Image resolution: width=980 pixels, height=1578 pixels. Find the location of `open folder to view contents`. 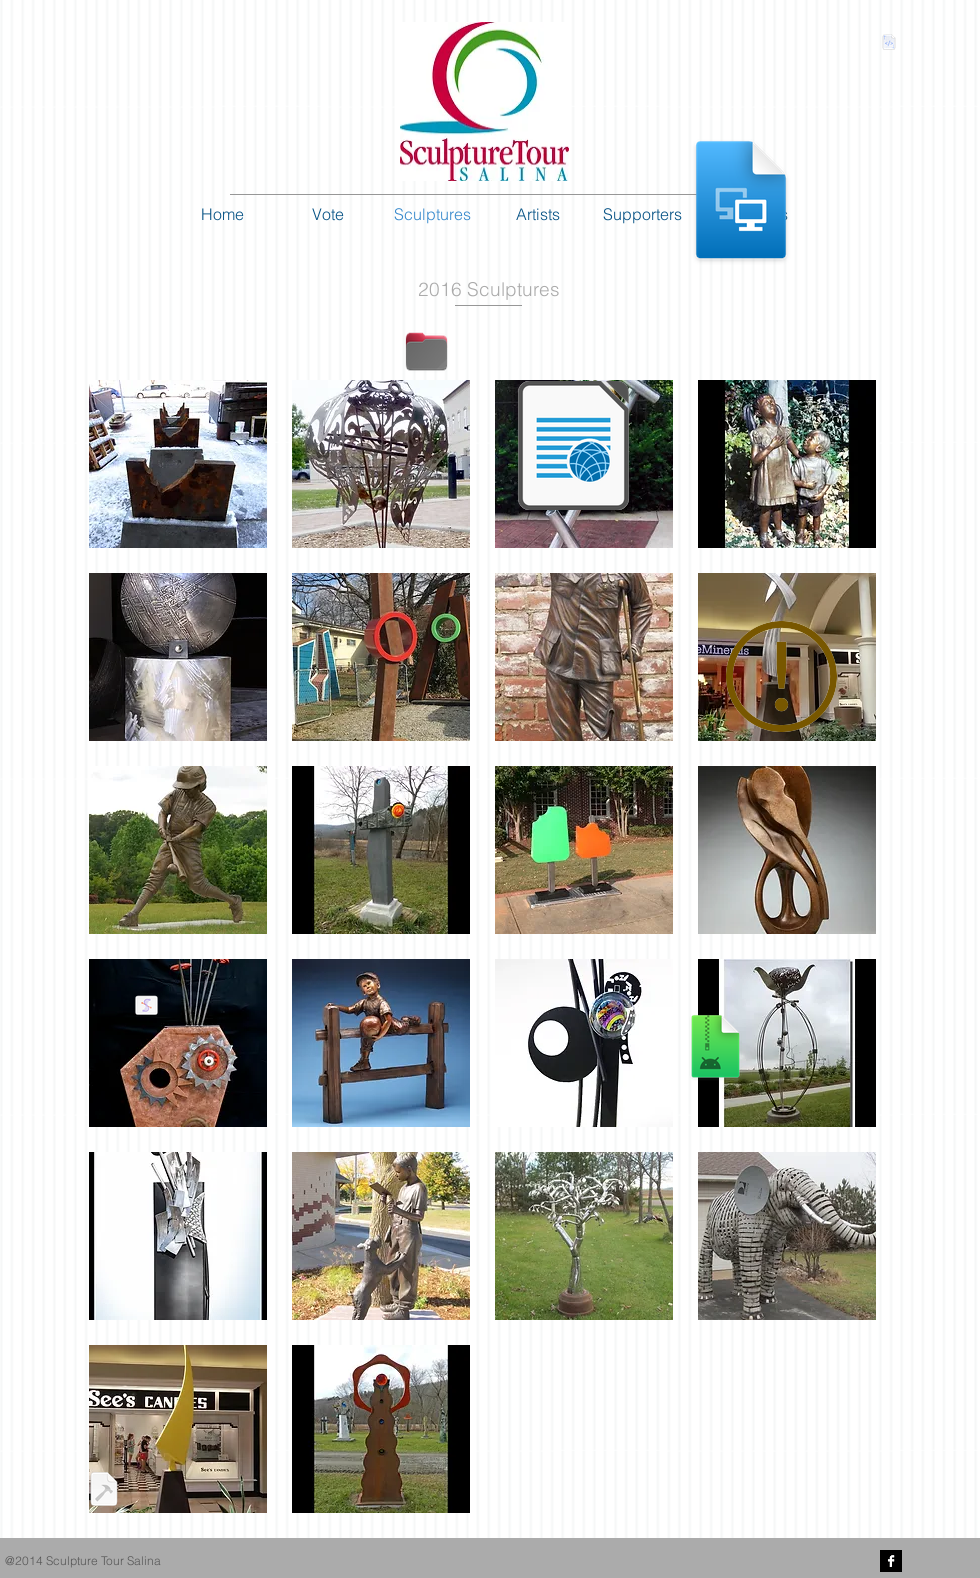

open folder to view contents is located at coordinates (426, 351).